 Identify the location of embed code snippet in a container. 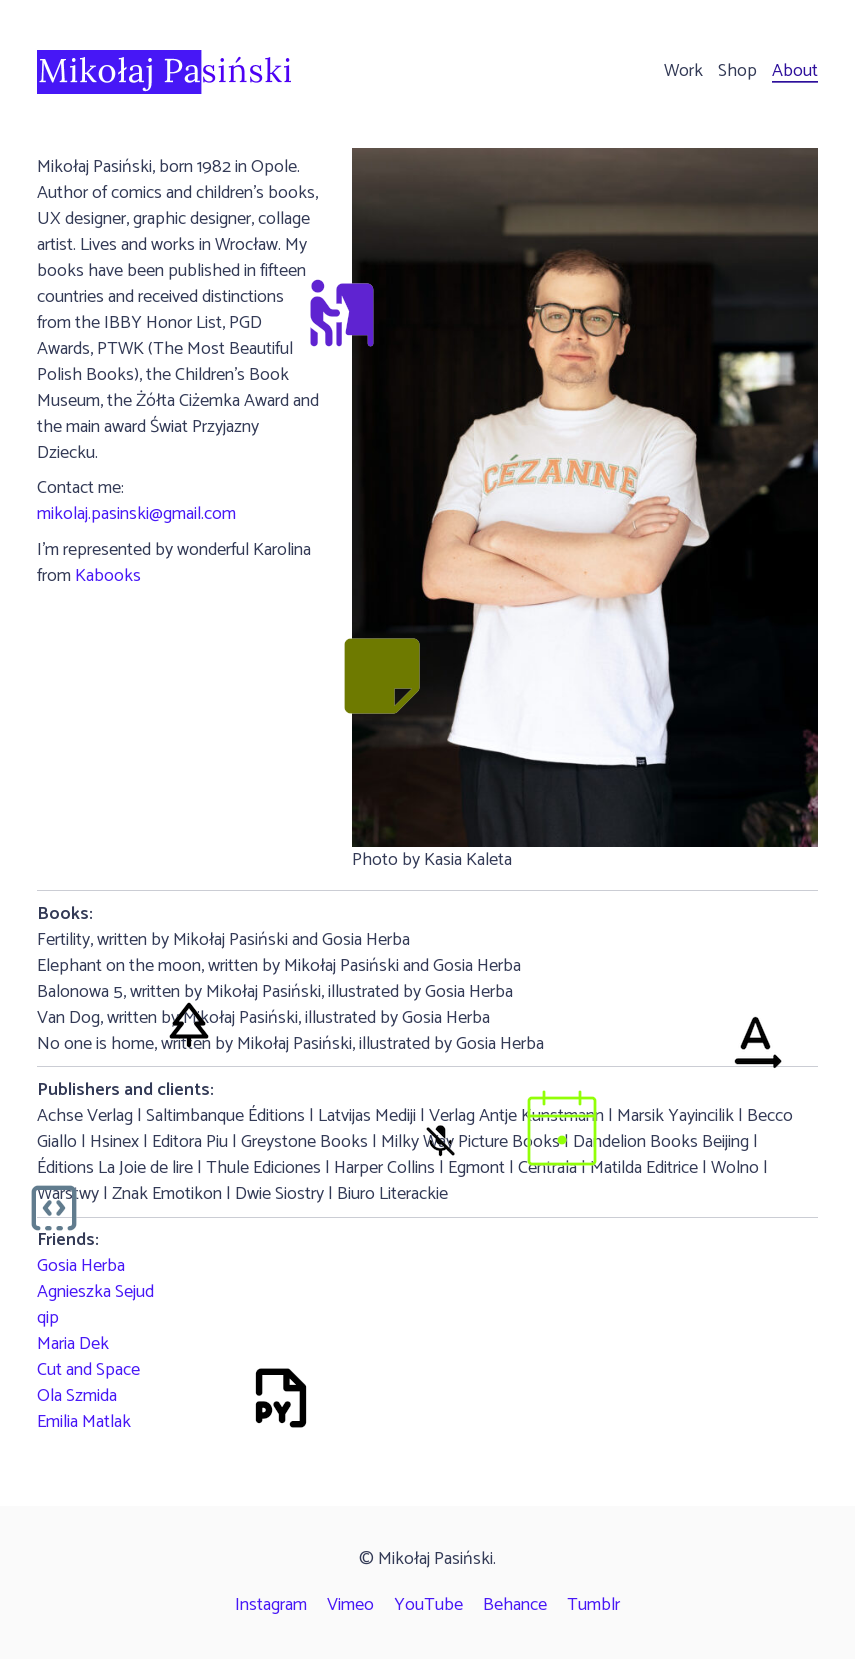
(54, 1208).